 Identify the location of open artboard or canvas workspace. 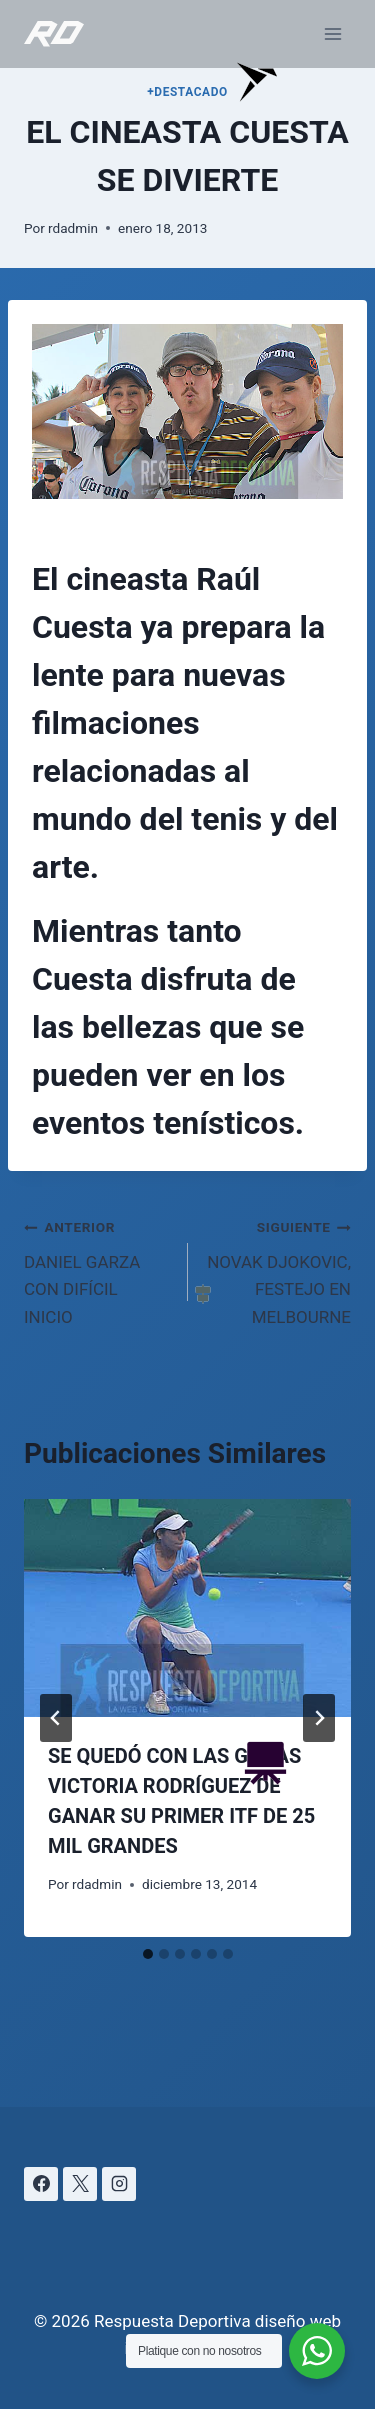
(265, 1762).